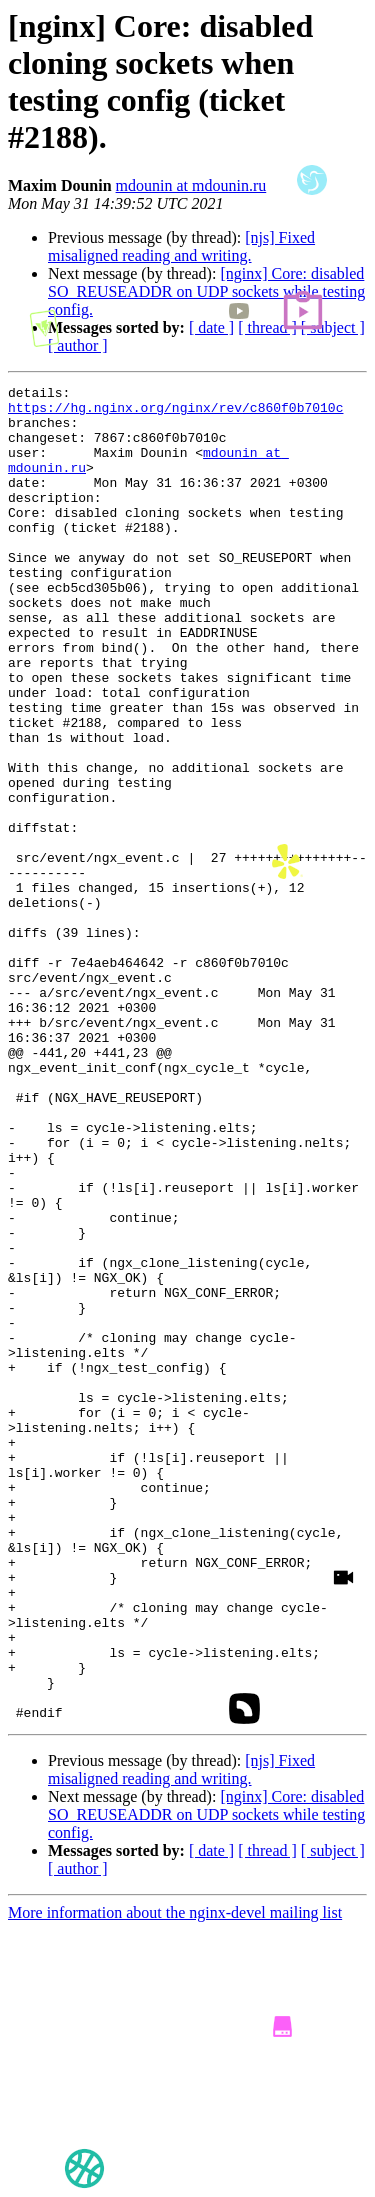  I want to click on access sports scores and updates, so click(84, 2168).